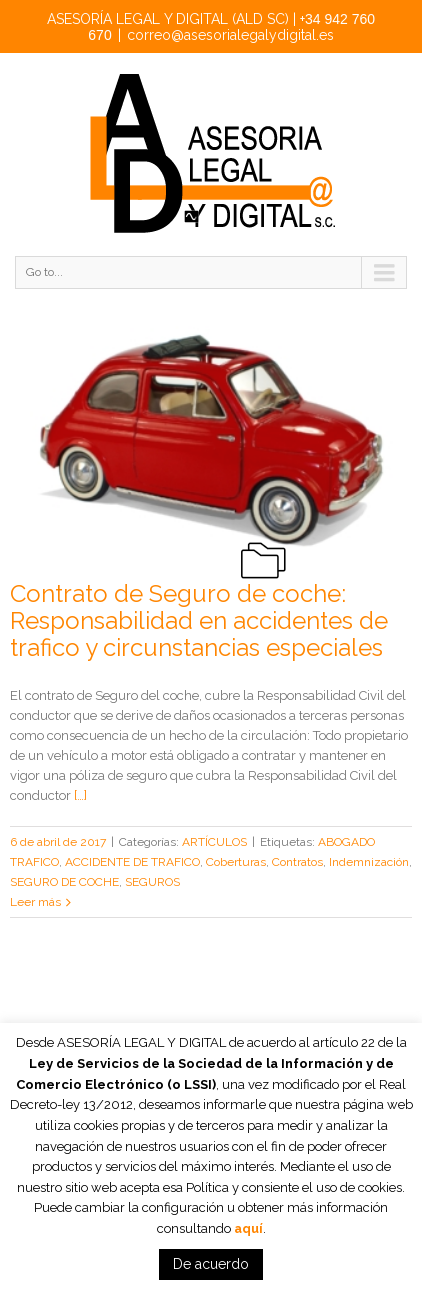  What do you see at coordinates (191, 216) in the screenshot?
I see `audio or sound wave indicator` at bounding box center [191, 216].